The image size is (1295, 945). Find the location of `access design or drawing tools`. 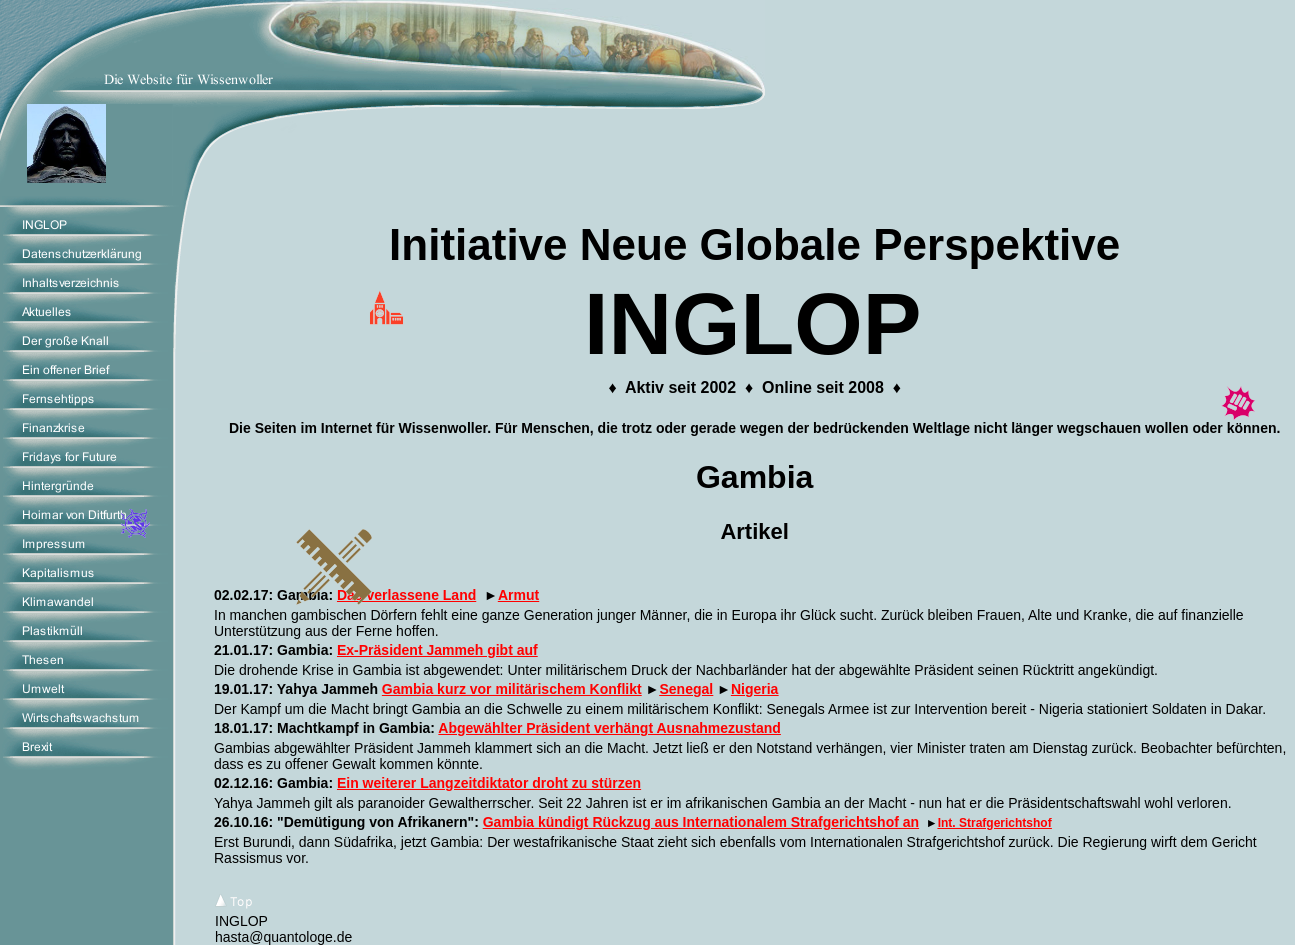

access design or drawing tools is located at coordinates (334, 567).